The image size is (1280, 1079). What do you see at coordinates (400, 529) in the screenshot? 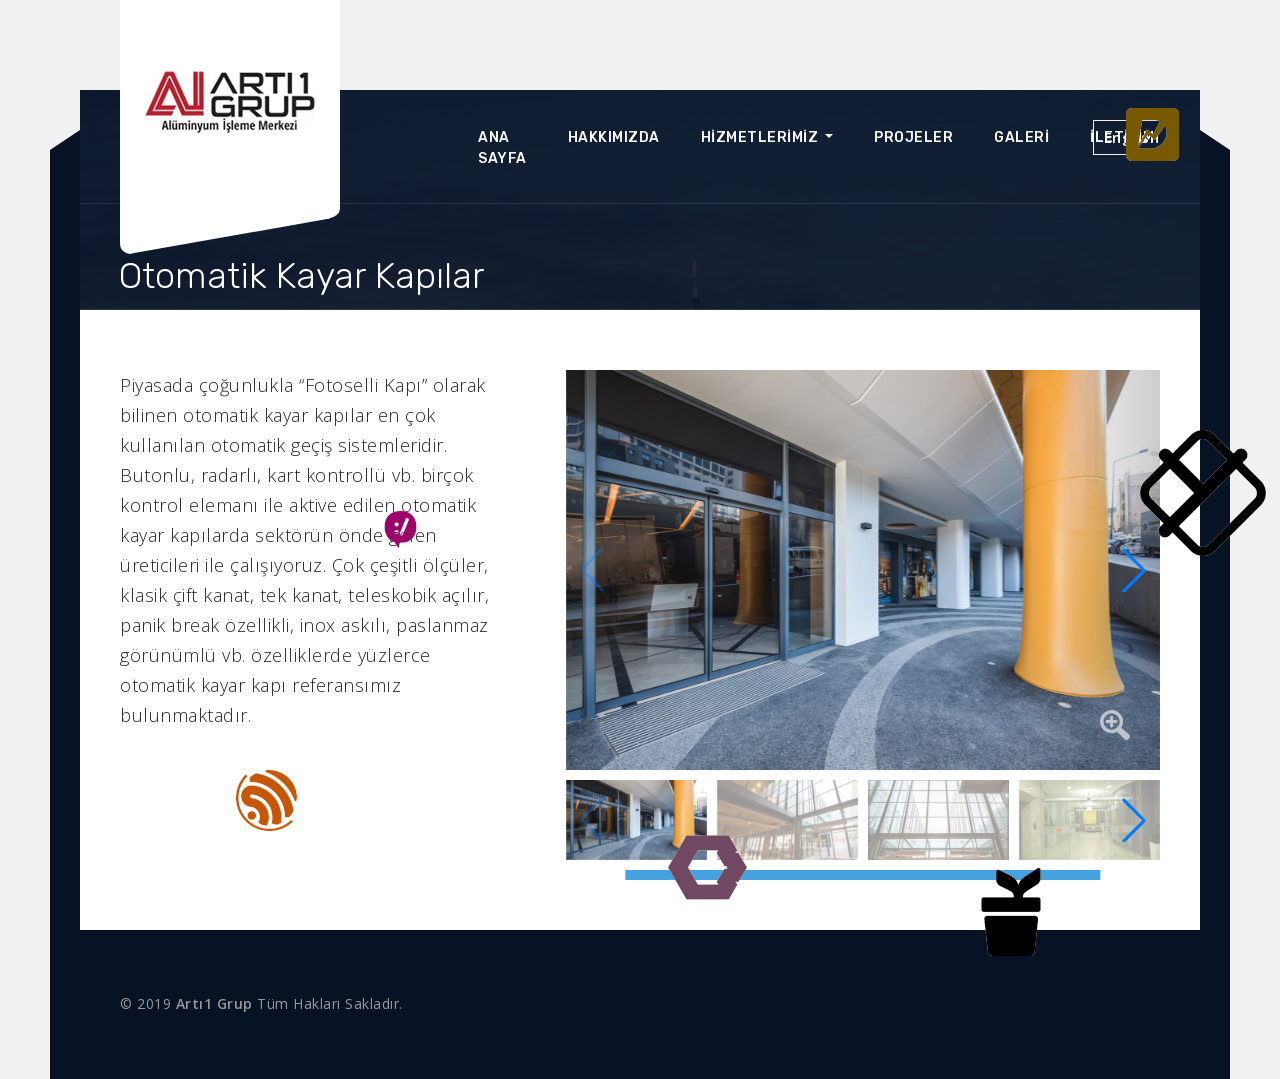
I see `open the devRant app` at bounding box center [400, 529].